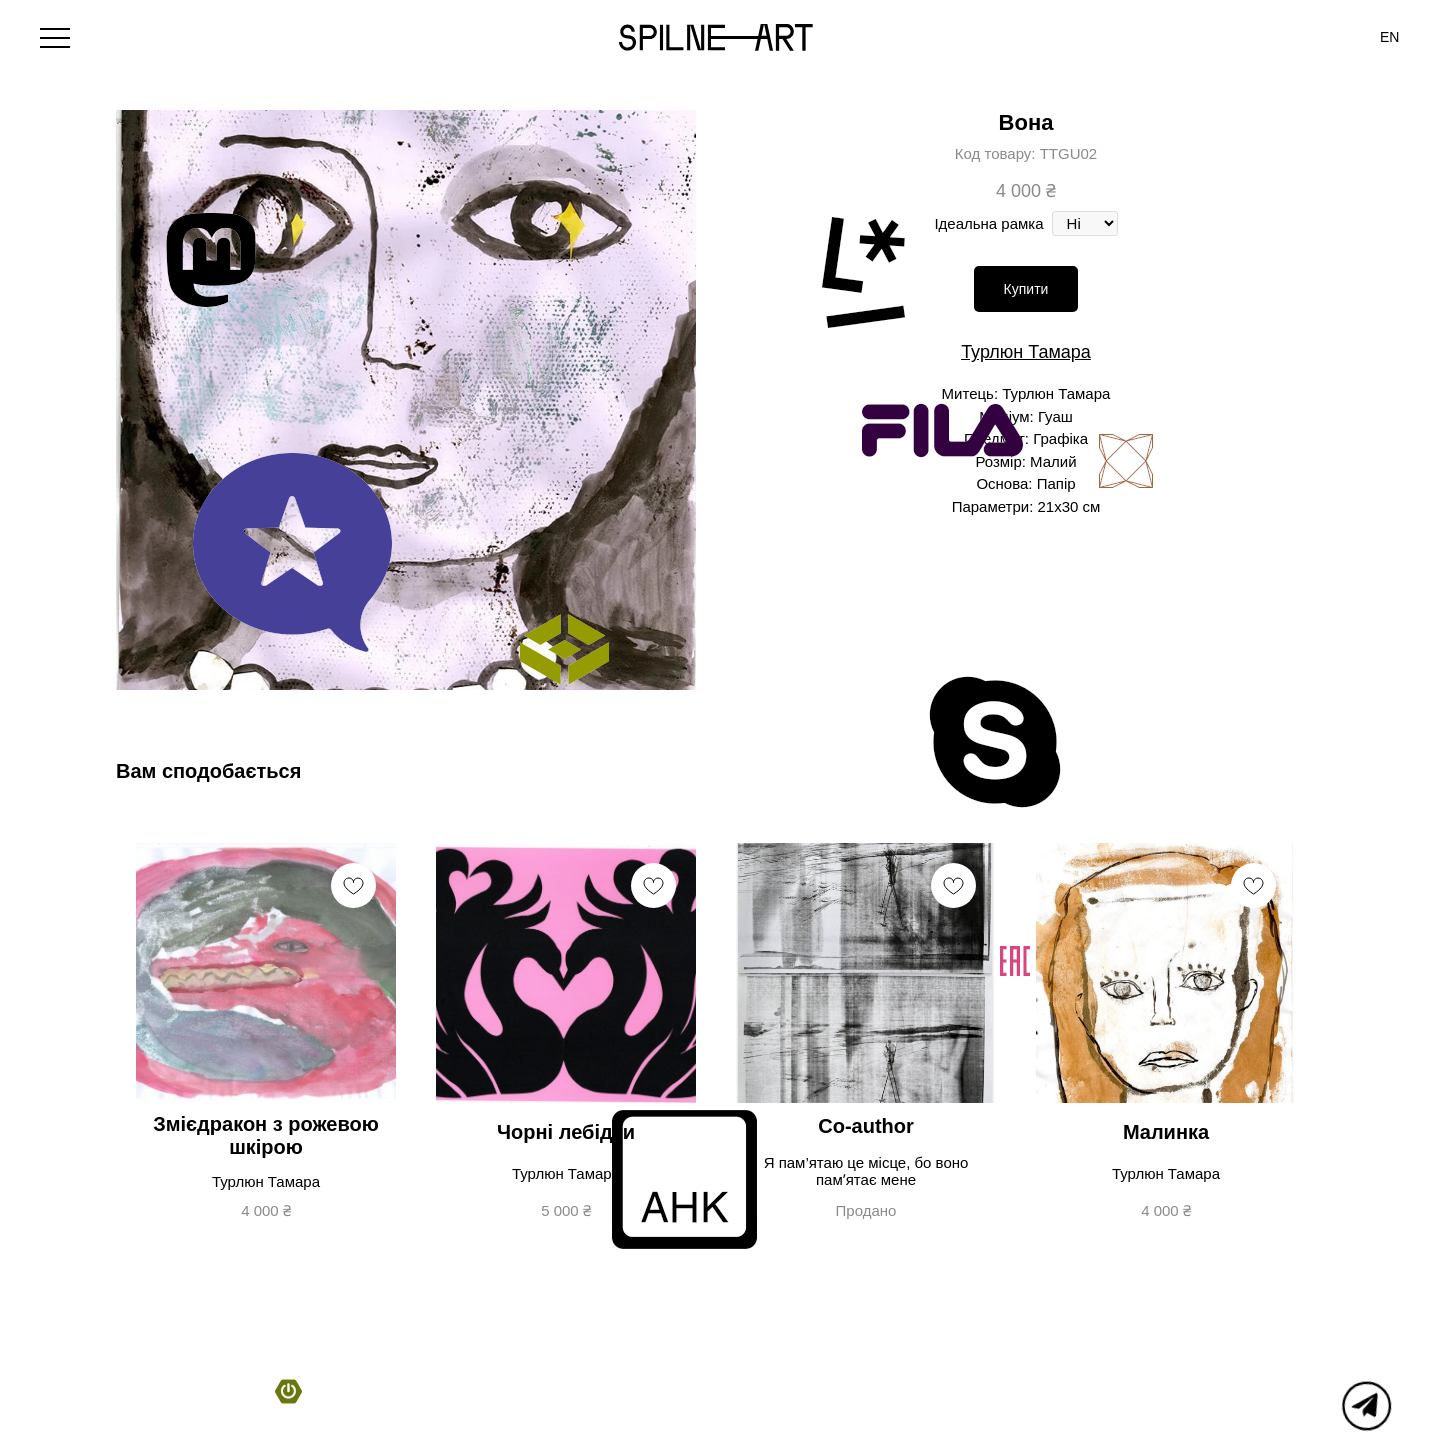  What do you see at coordinates (1126, 461) in the screenshot?
I see `haxe programming language logo` at bounding box center [1126, 461].